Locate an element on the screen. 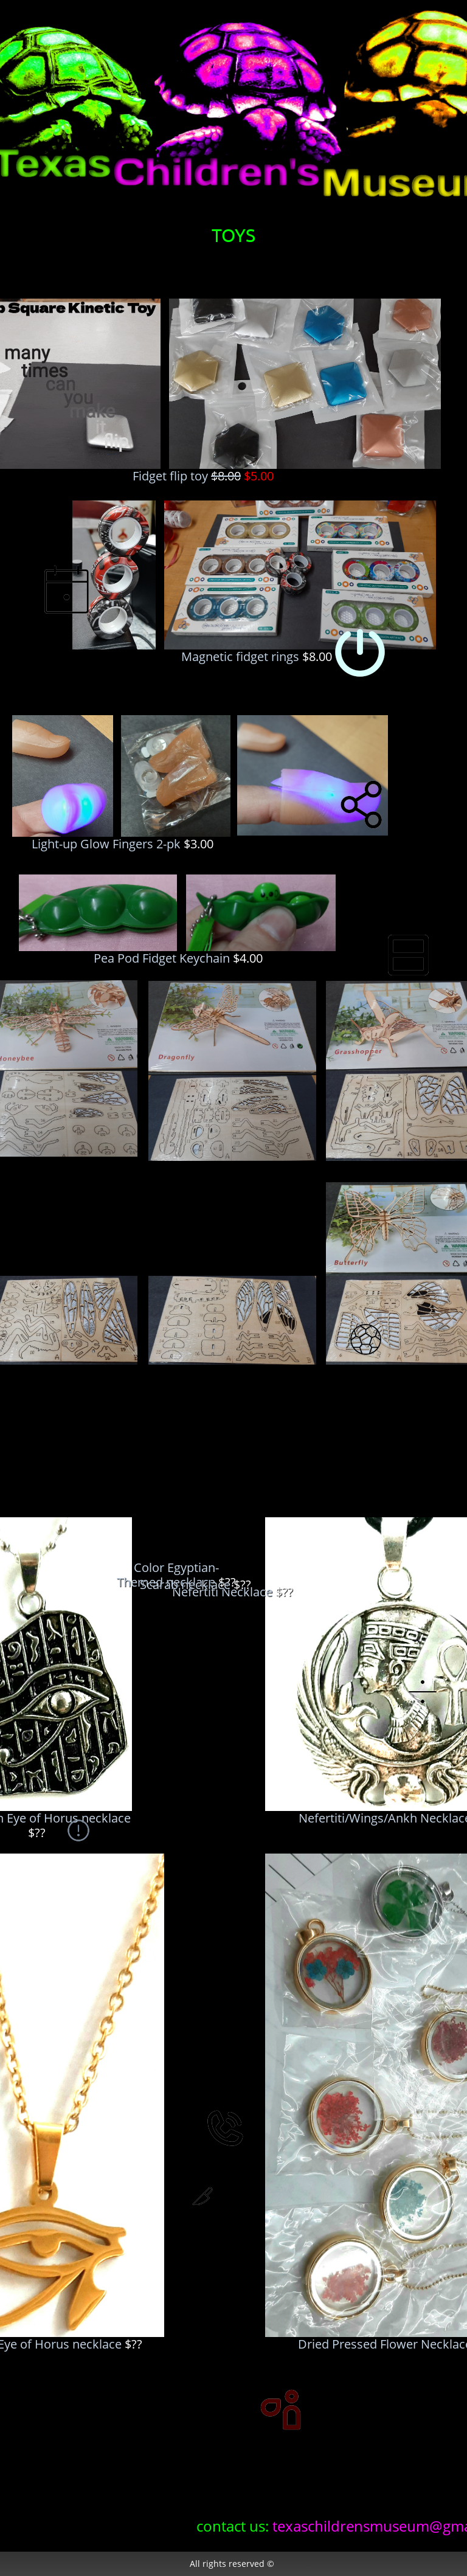  turn device on or off is located at coordinates (360, 652).